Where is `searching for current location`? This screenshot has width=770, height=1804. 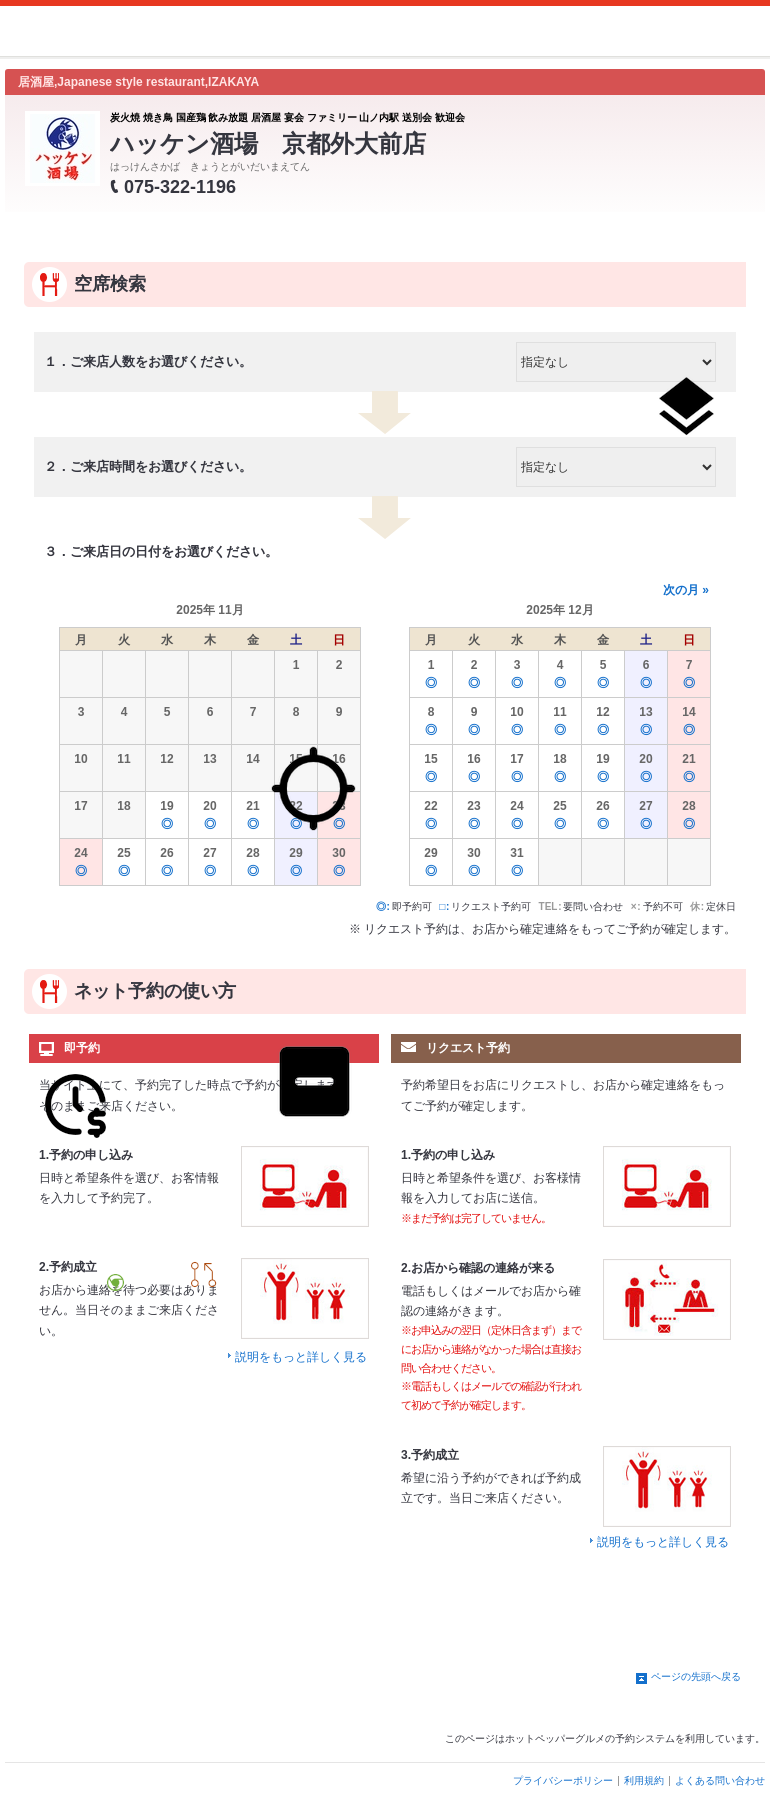 searching for current location is located at coordinates (313, 788).